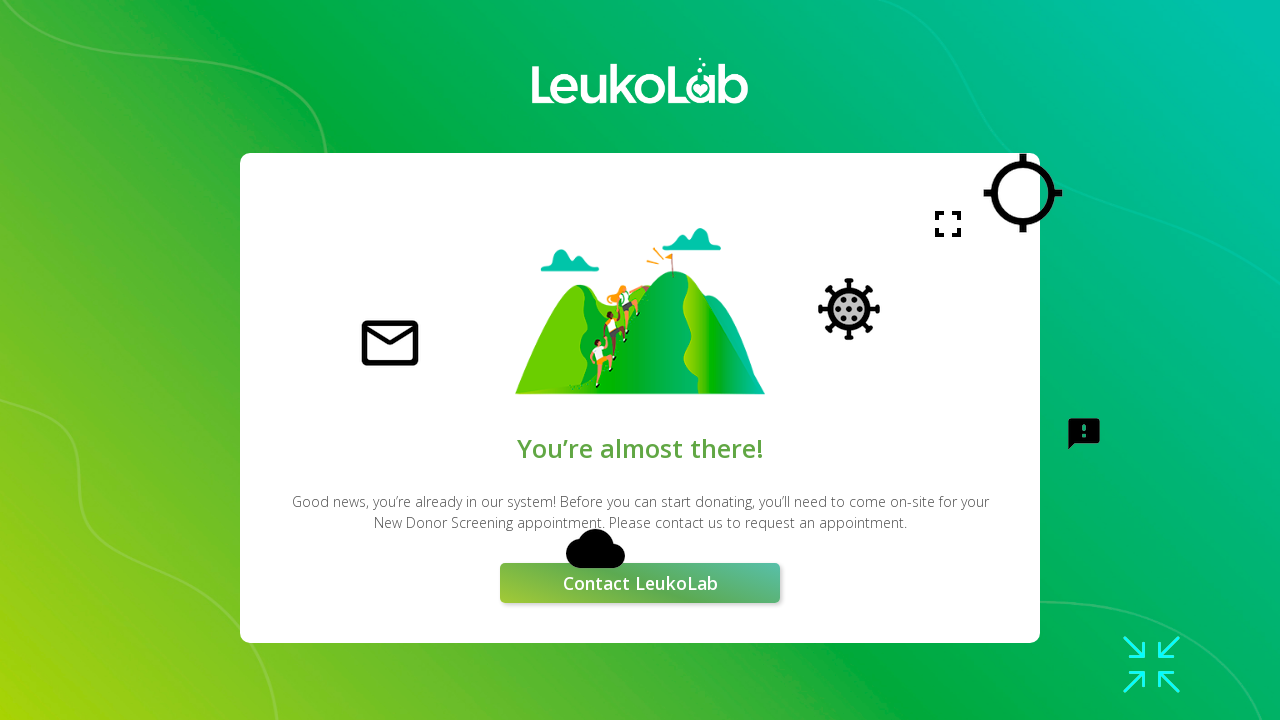  Describe the element at coordinates (1023, 193) in the screenshot. I see `GPS signal is searching or not yet locked` at that location.